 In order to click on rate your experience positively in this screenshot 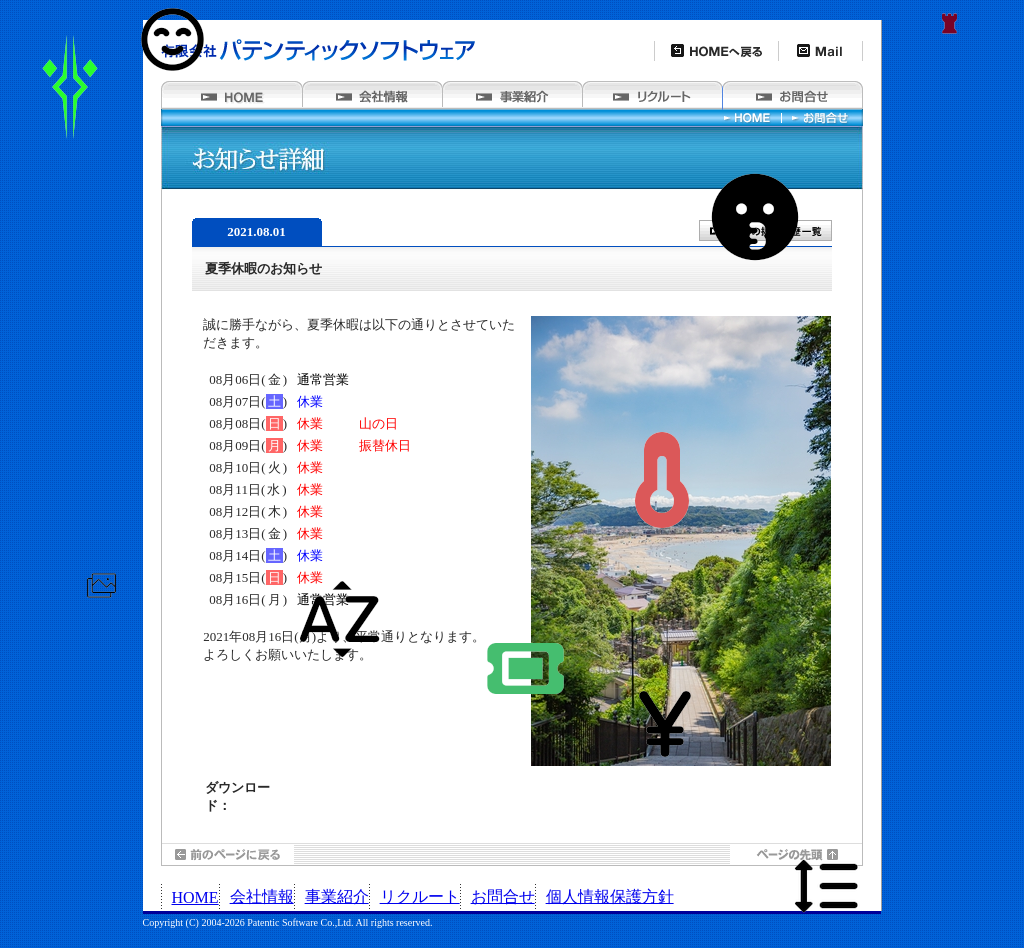, I will do `click(172, 39)`.